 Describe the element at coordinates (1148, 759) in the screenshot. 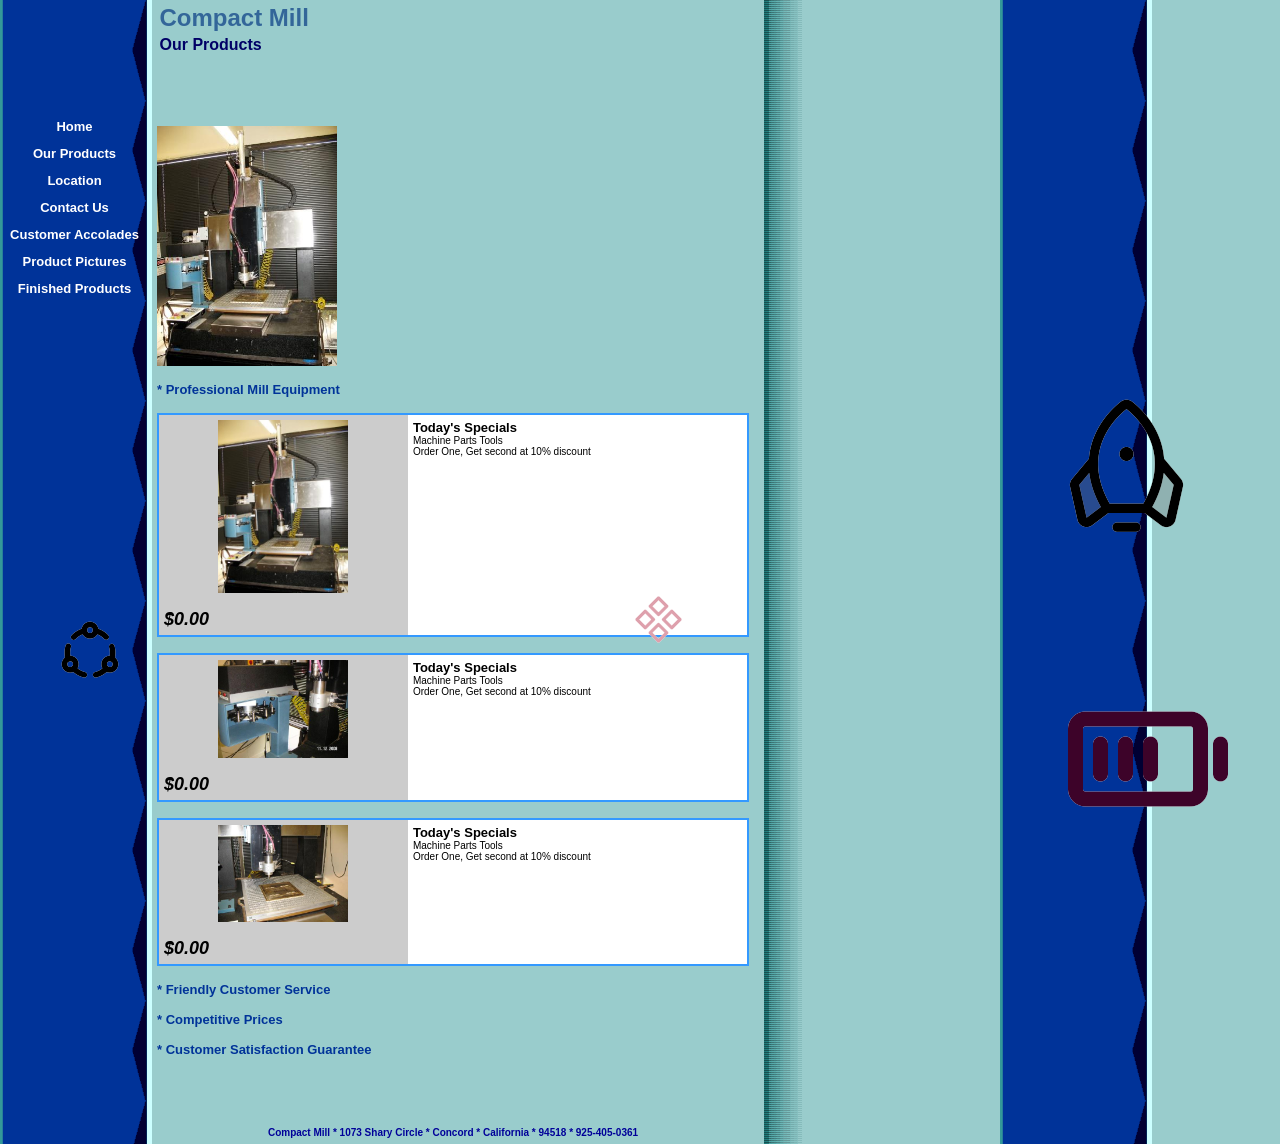

I see `indicates high battery level` at that location.